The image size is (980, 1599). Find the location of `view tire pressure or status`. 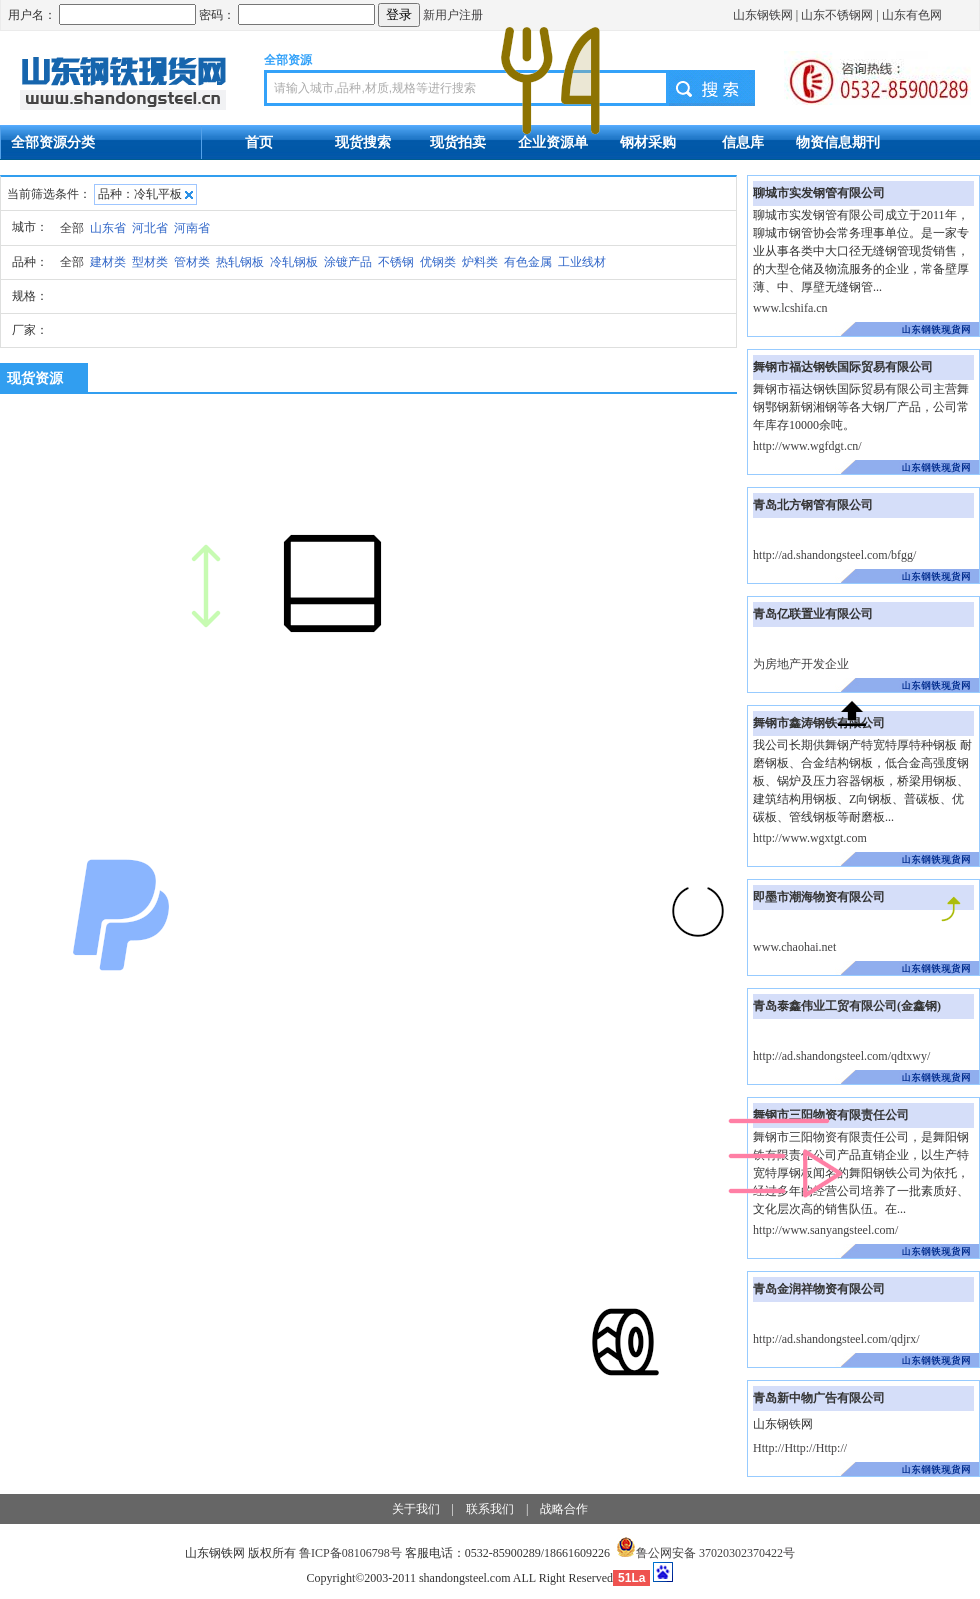

view tire pressure or status is located at coordinates (623, 1342).